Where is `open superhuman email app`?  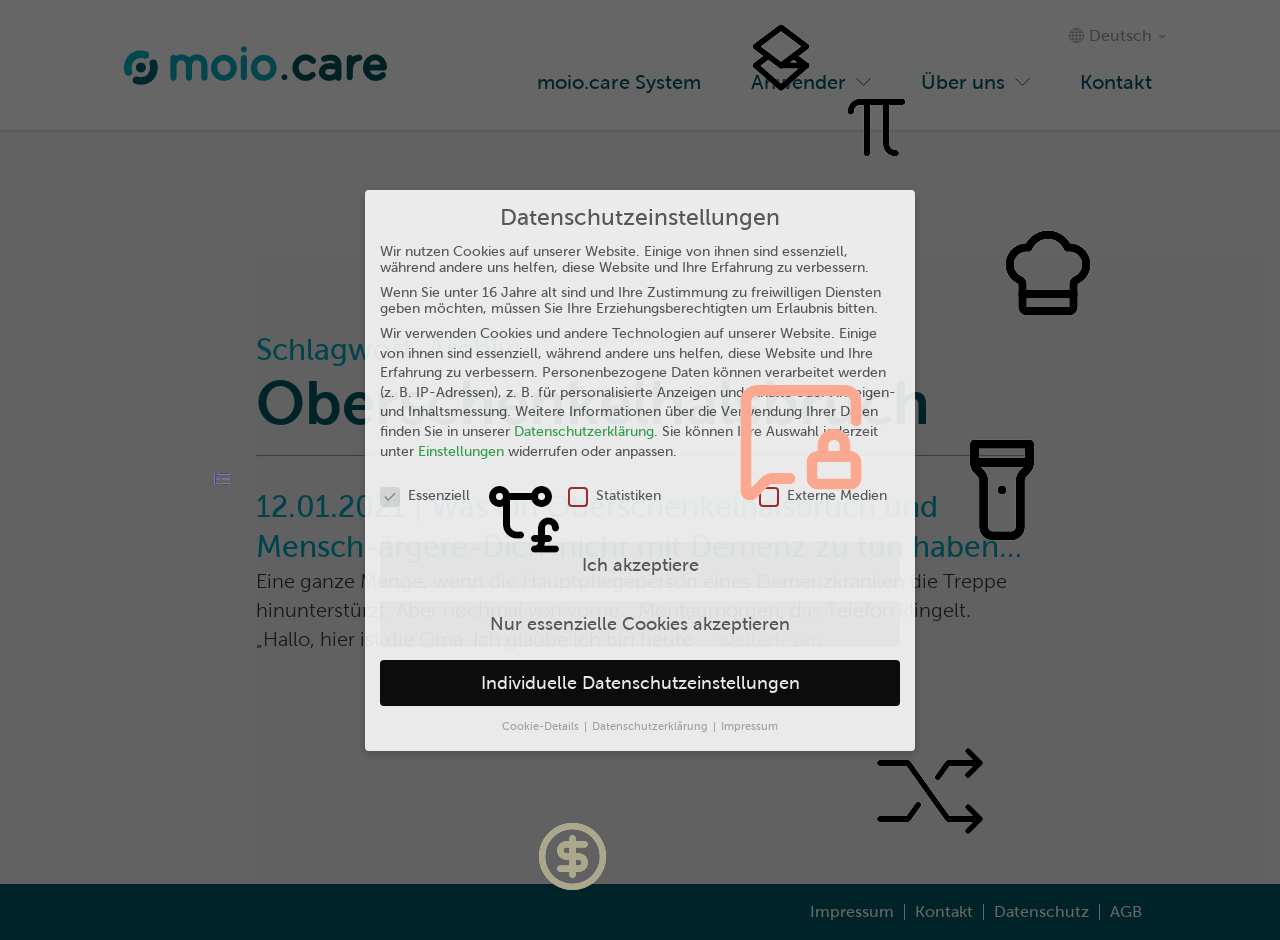 open superhuman email app is located at coordinates (781, 56).